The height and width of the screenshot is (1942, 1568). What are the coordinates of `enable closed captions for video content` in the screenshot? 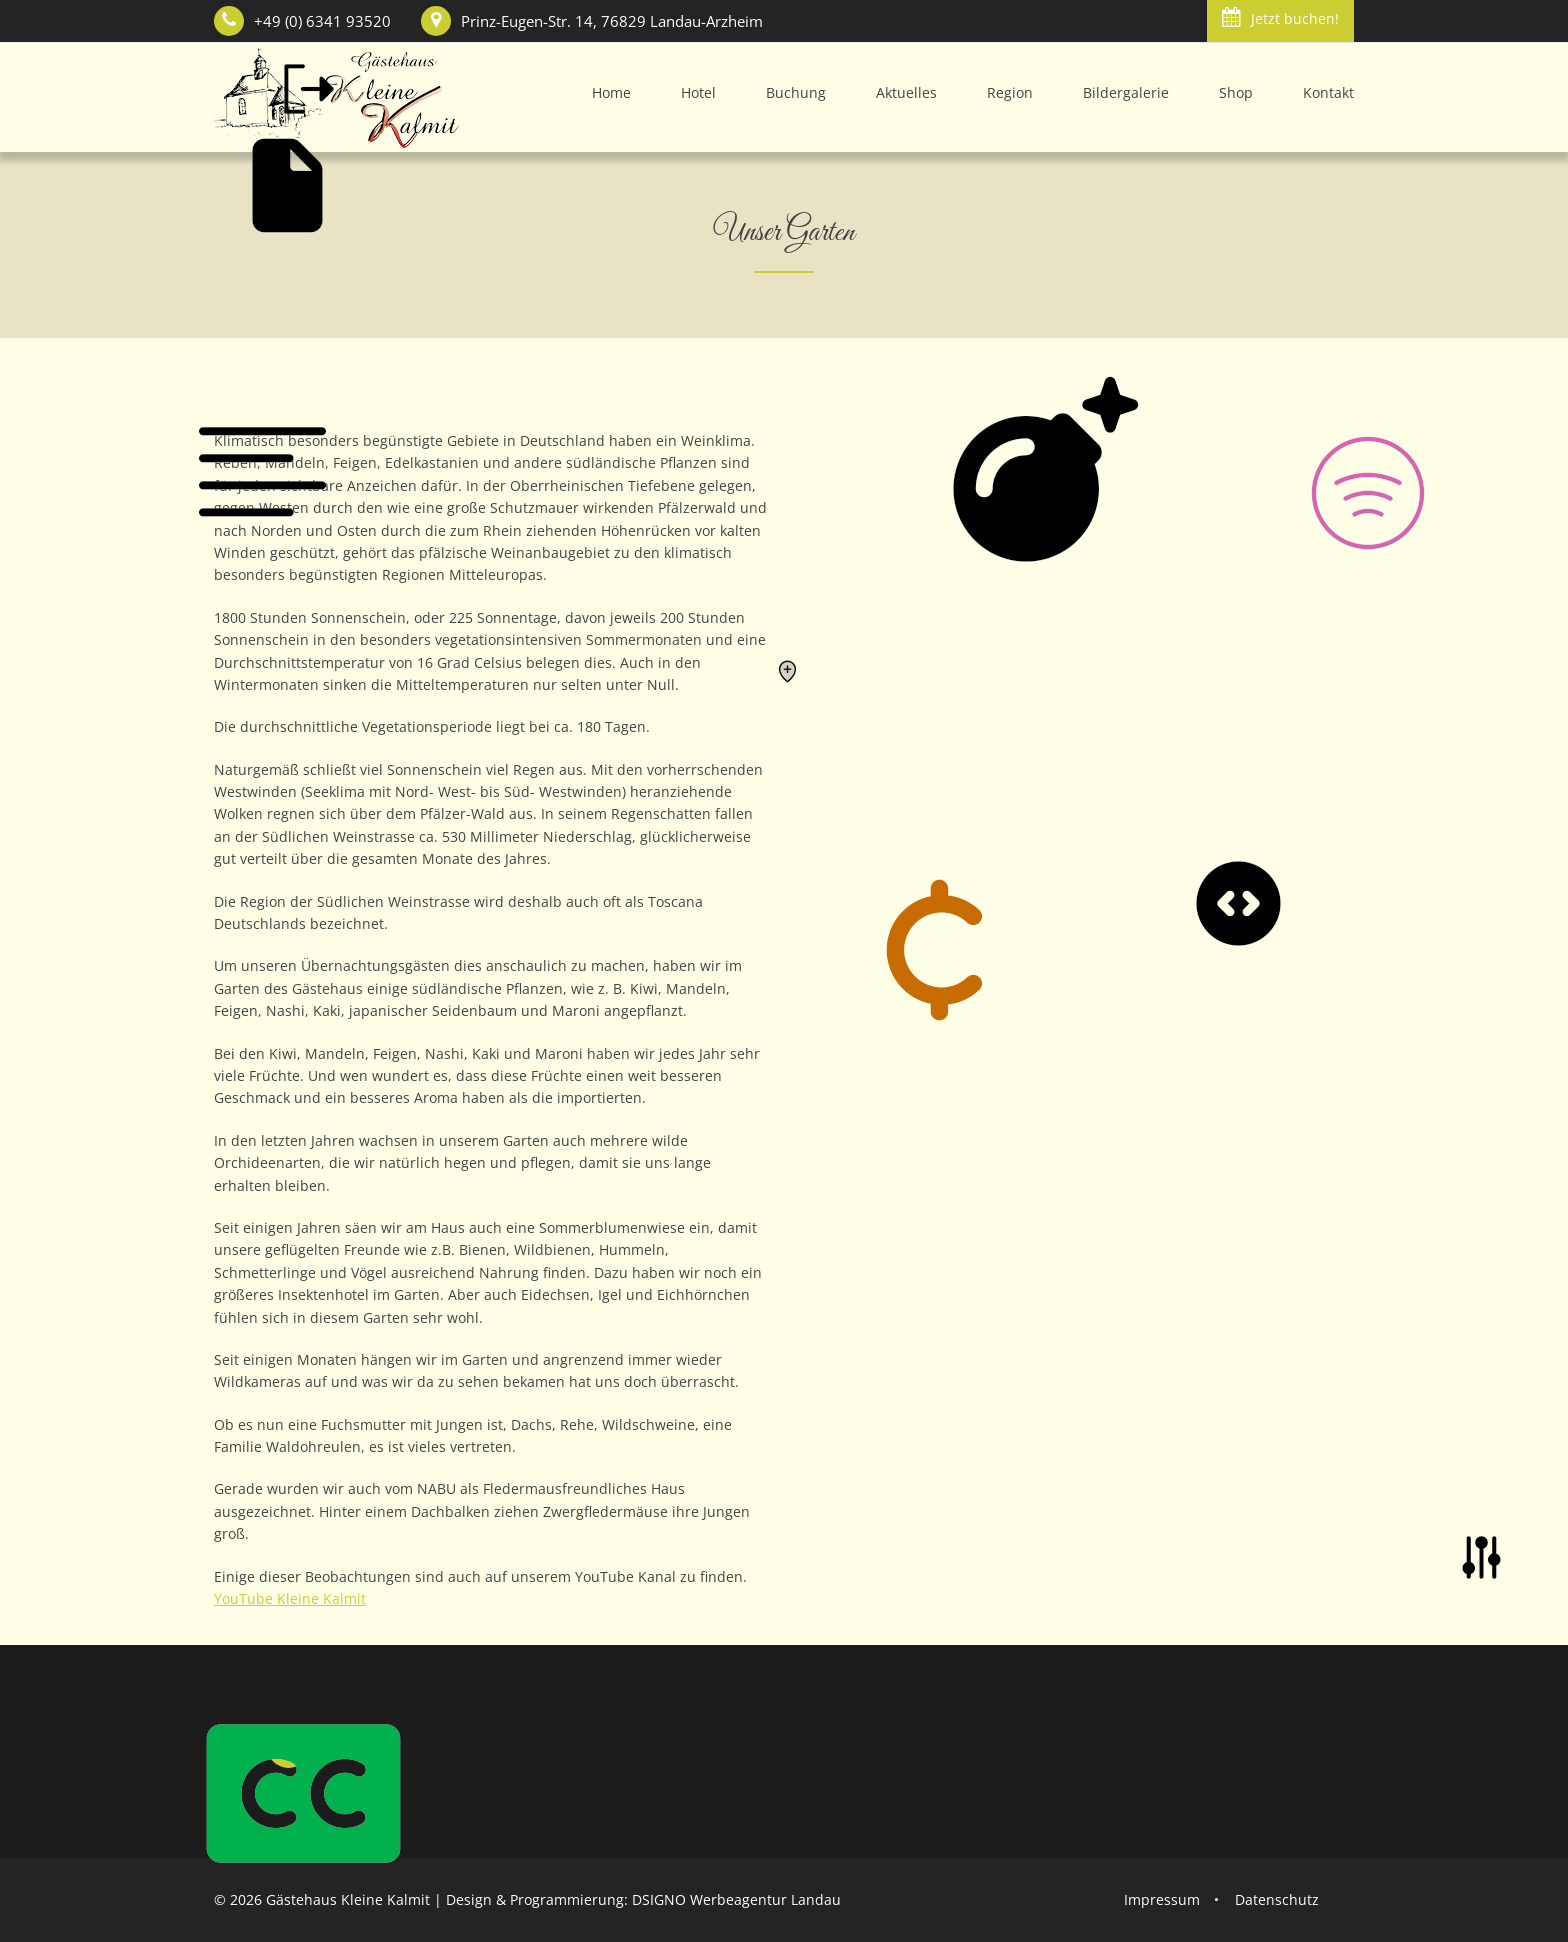 It's located at (303, 1793).